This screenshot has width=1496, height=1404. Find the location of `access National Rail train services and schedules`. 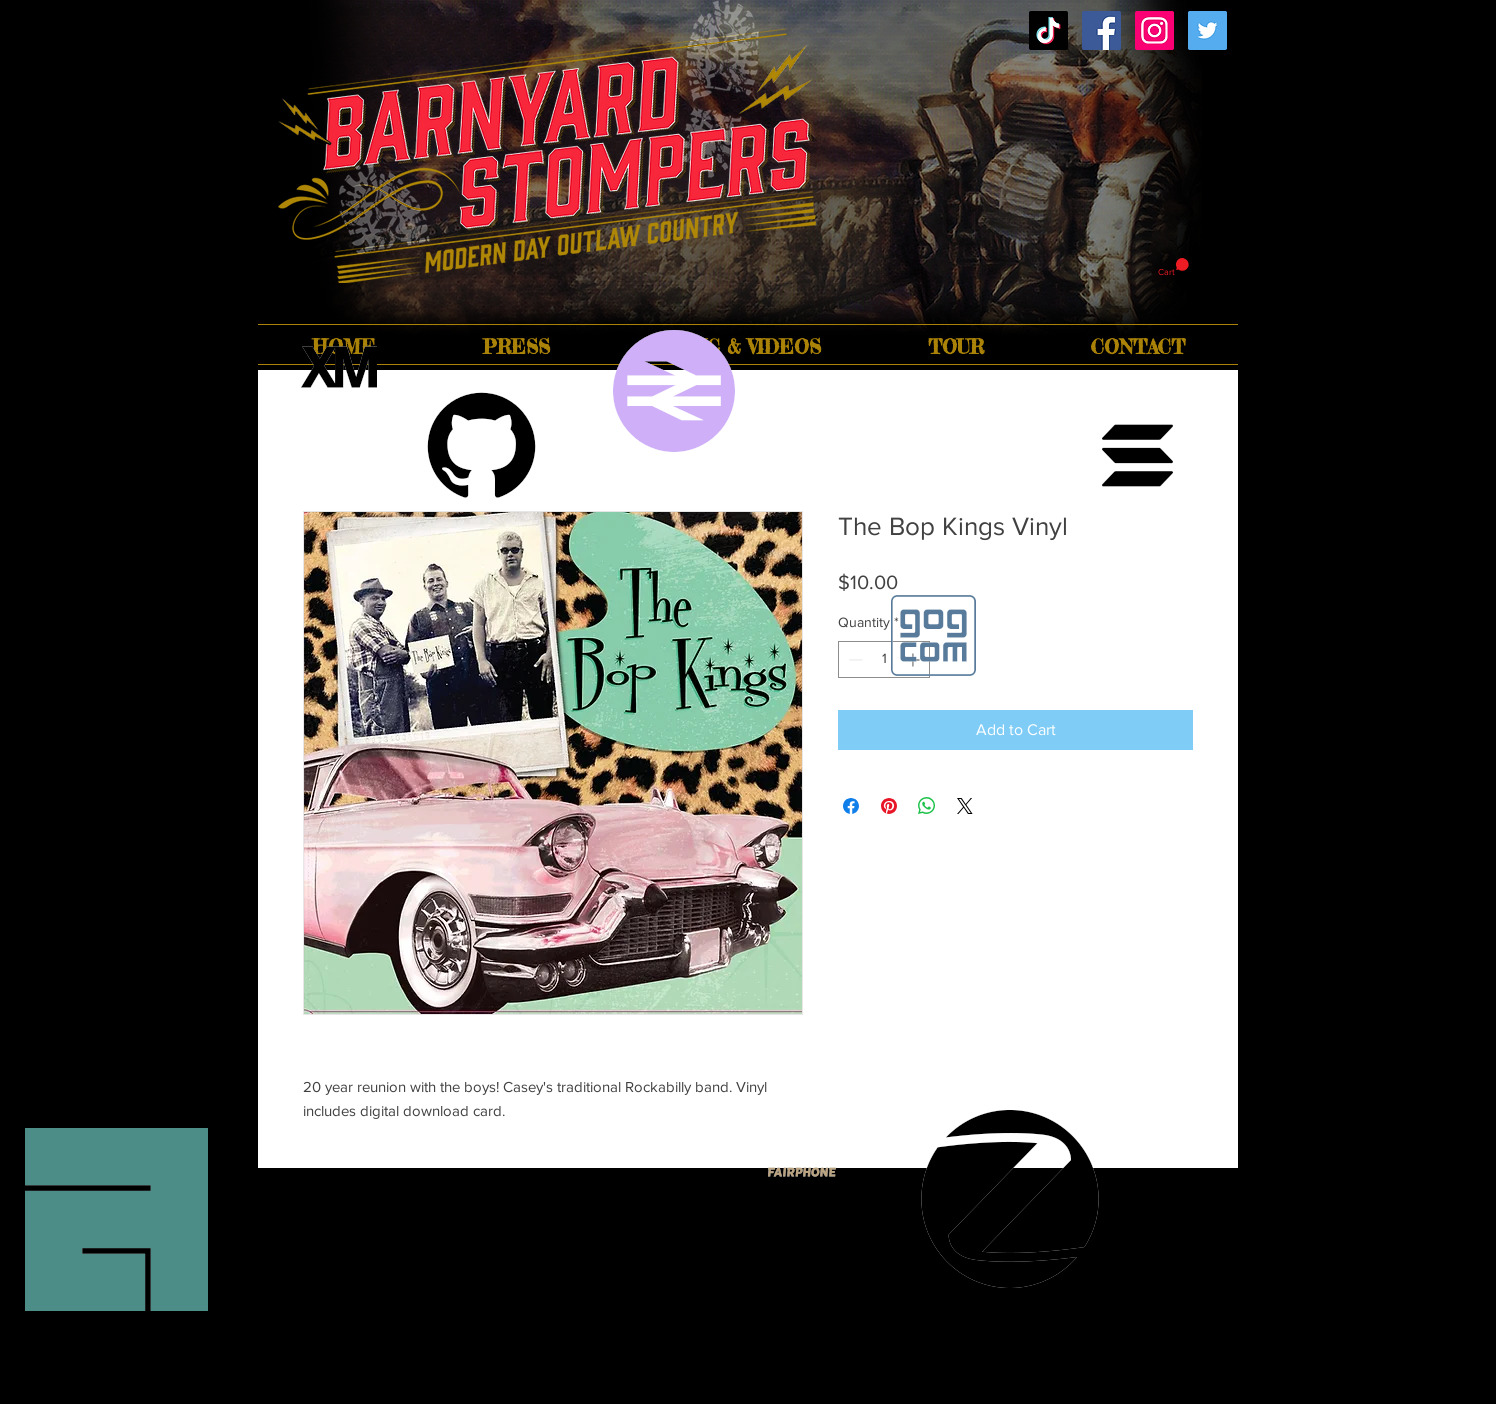

access National Rail train services and schedules is located at coordinates (674, 391).